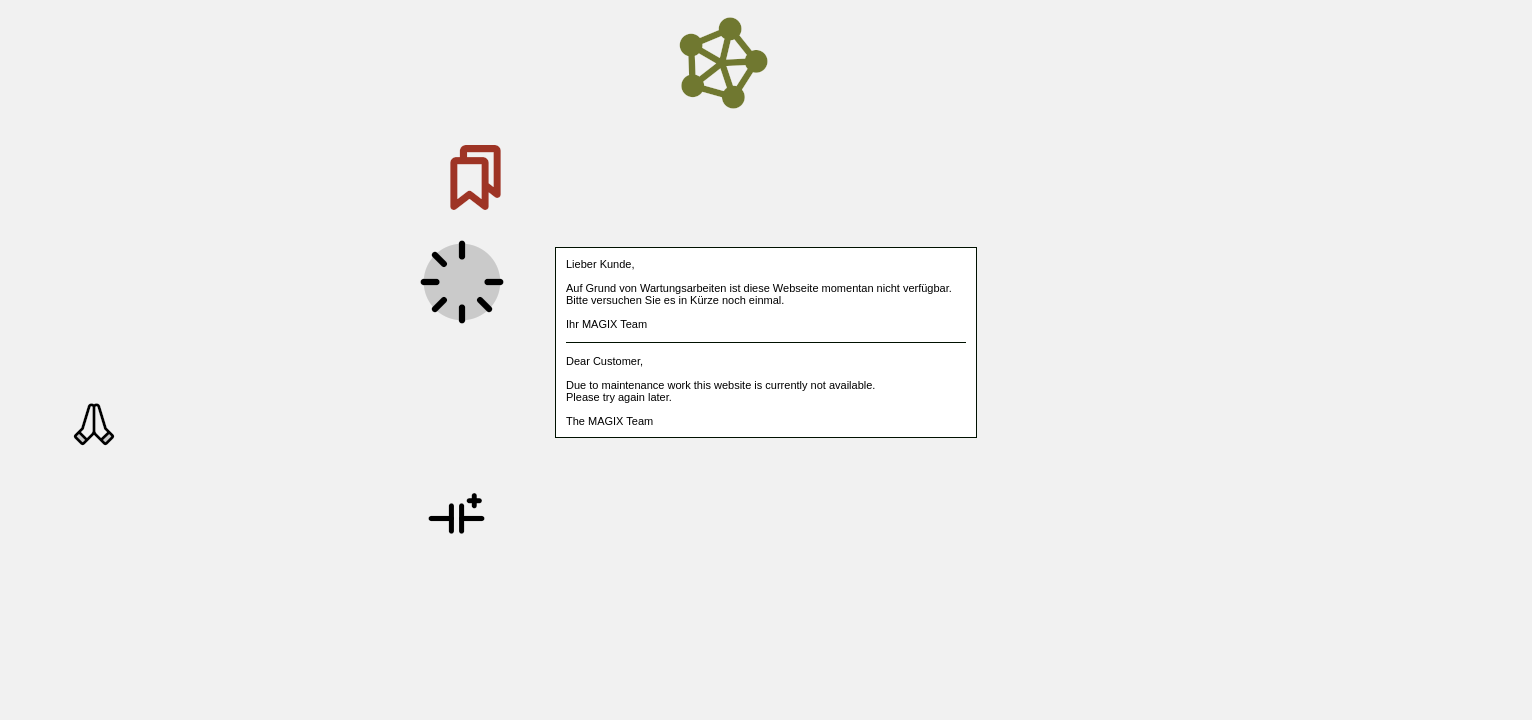 The width and height of the screenshot is (1532, 720). I want to click on indicates content is loading, so click(462, 282).